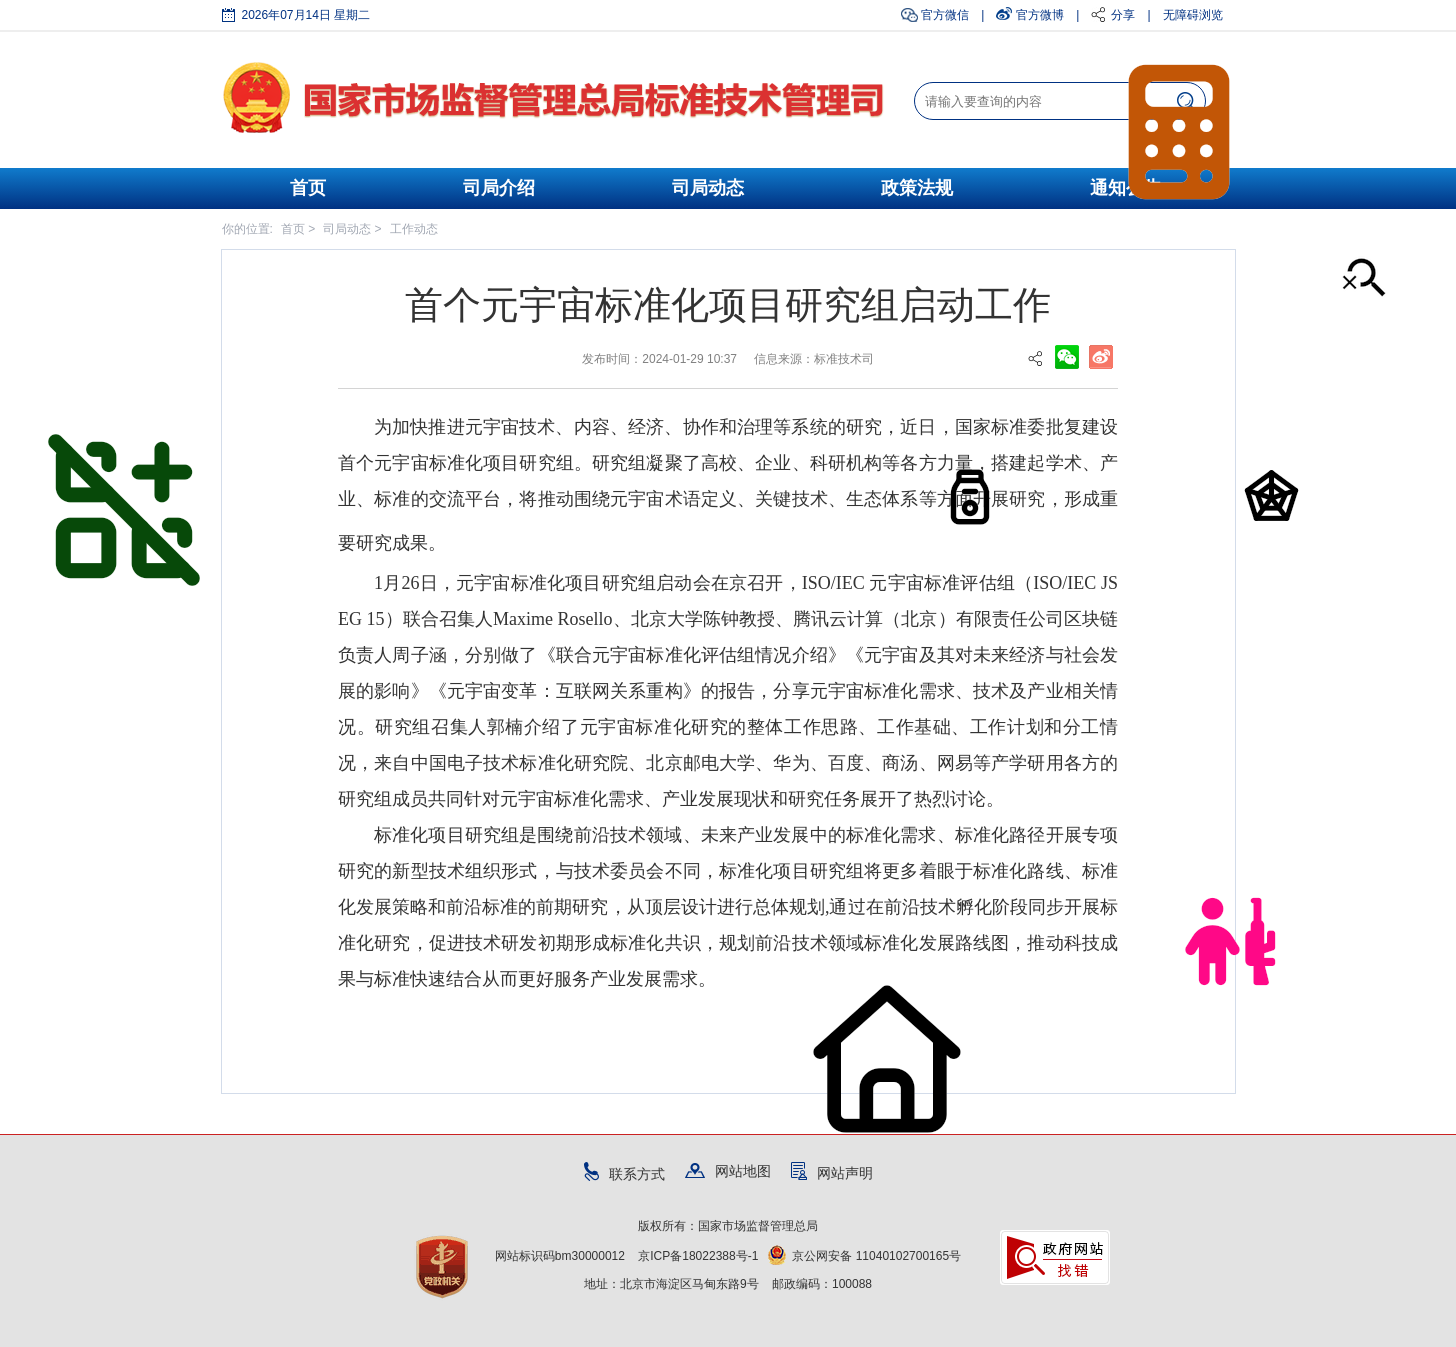  I want to click on open the calculator app, so click(1179, 132).